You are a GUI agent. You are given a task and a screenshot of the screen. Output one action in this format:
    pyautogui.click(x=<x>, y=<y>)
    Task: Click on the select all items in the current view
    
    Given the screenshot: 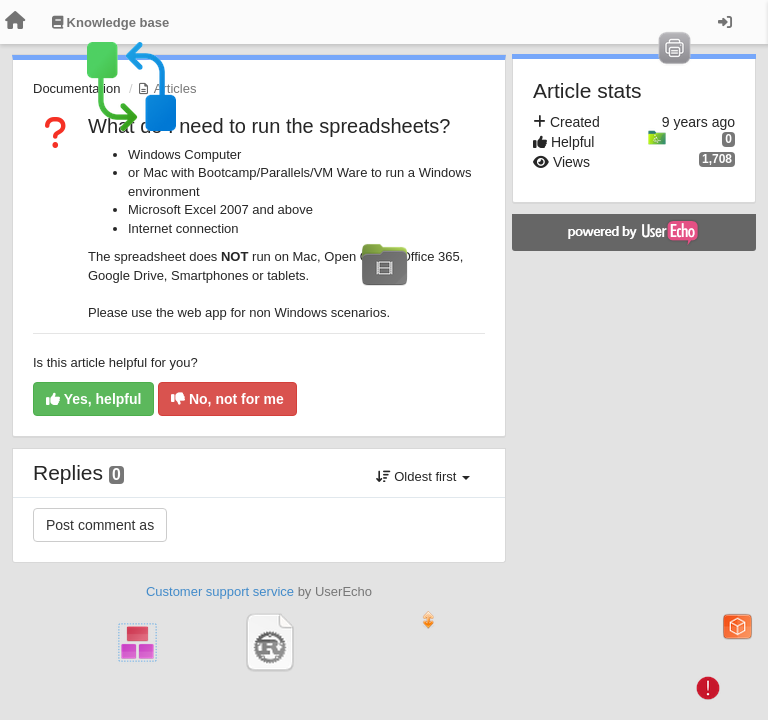 What is the action you would take?
    pyautogui.click(x=137, y=642)
    